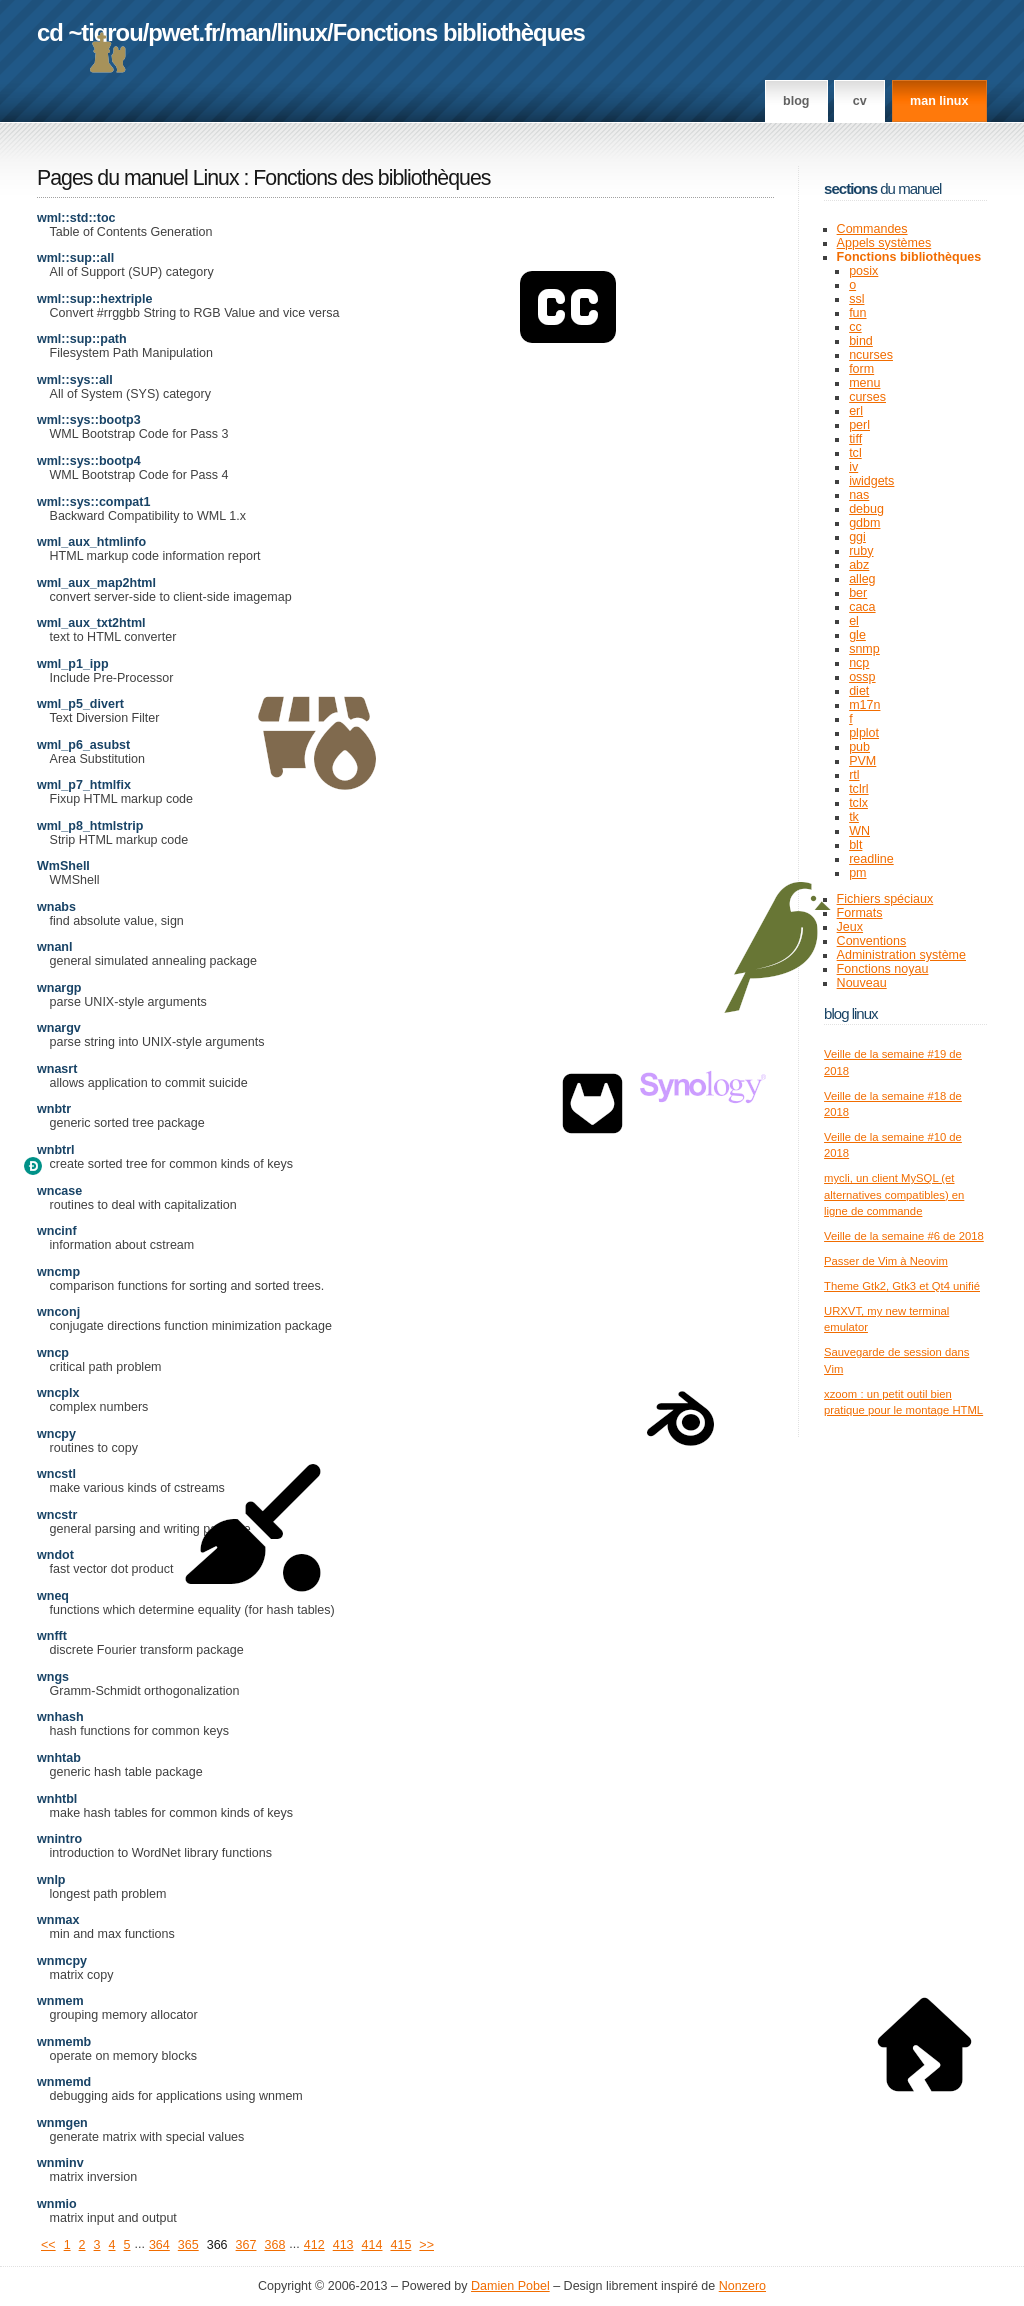 The width and height of the screenshot is (1024, 2306). What do you see at coordinates (680, 1418) in the screenshot?
I see `open blender 3d modeling software` at bounding box center [680, 1418].